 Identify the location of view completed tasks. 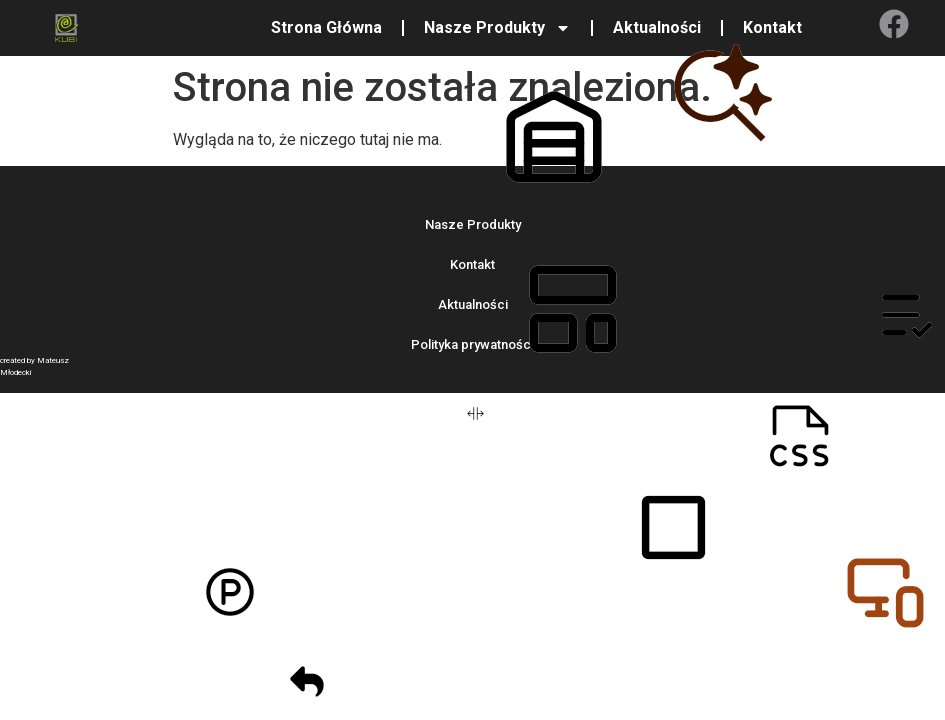
(907, 315).